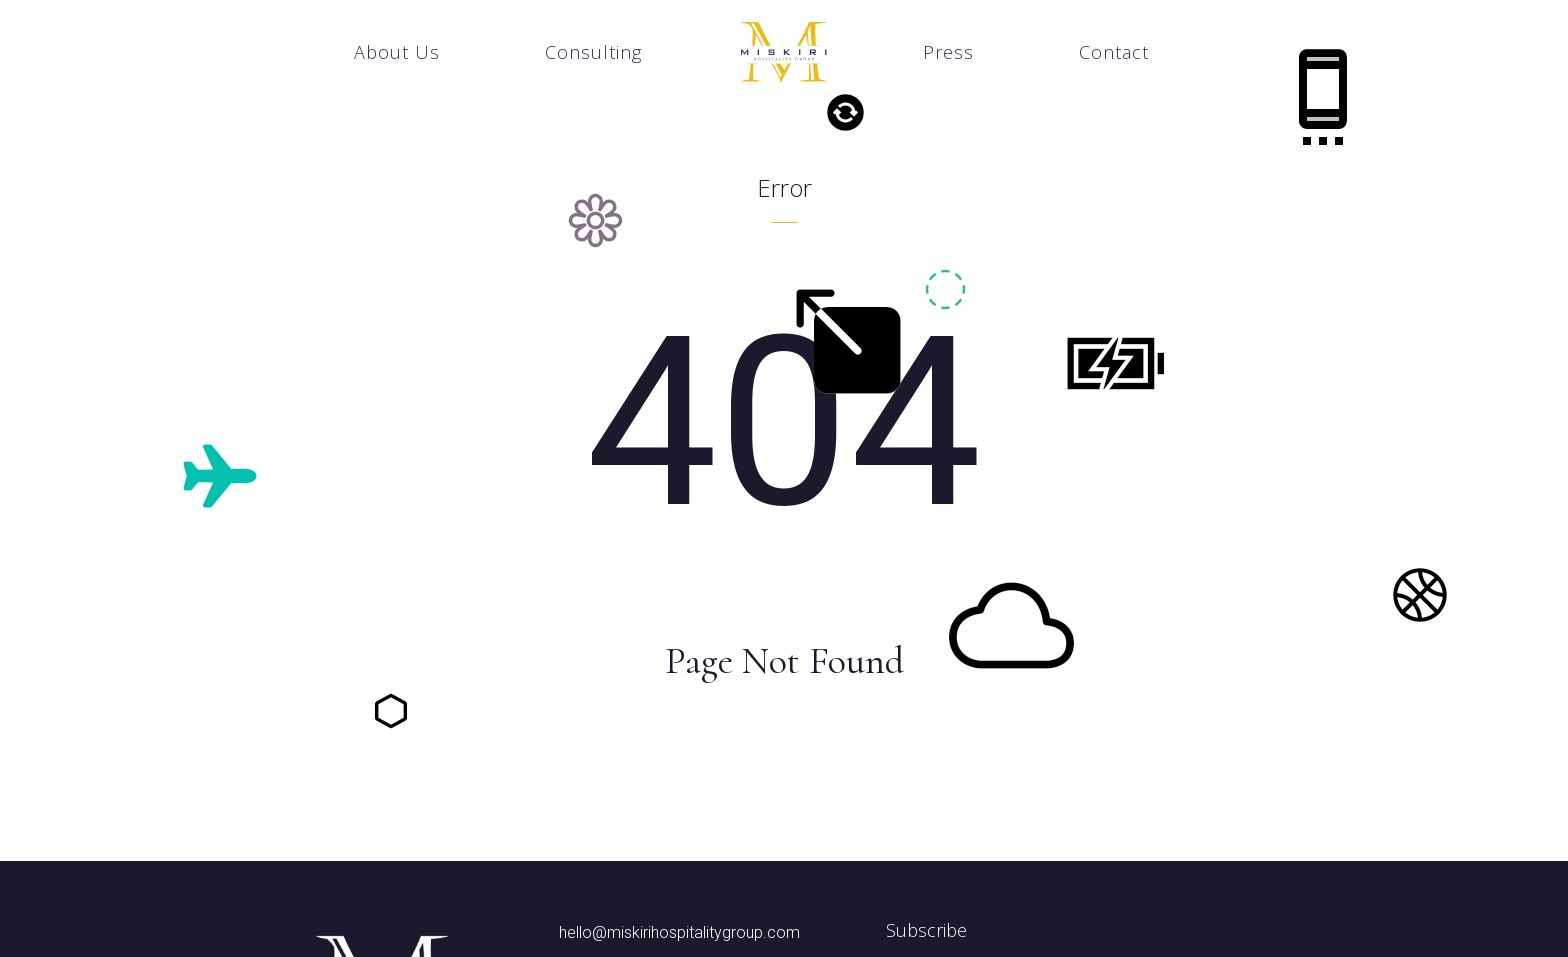 The height and width of the screenshot is (957, 1568). What do you see at coordinates (1323, 97) in the screenshot?
I see `access mobile device settings` at bounding box center [1323, 97].